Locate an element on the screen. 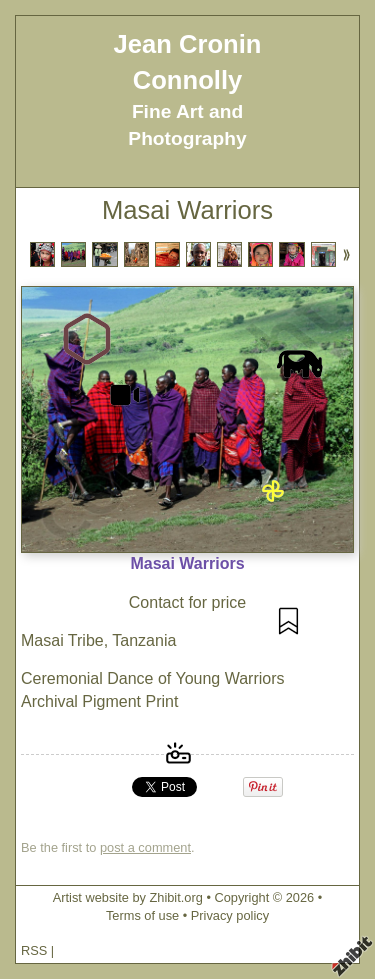 This screenshot has height=979, width=375. connect to a projector or external display is located at coordinates (178, 753).